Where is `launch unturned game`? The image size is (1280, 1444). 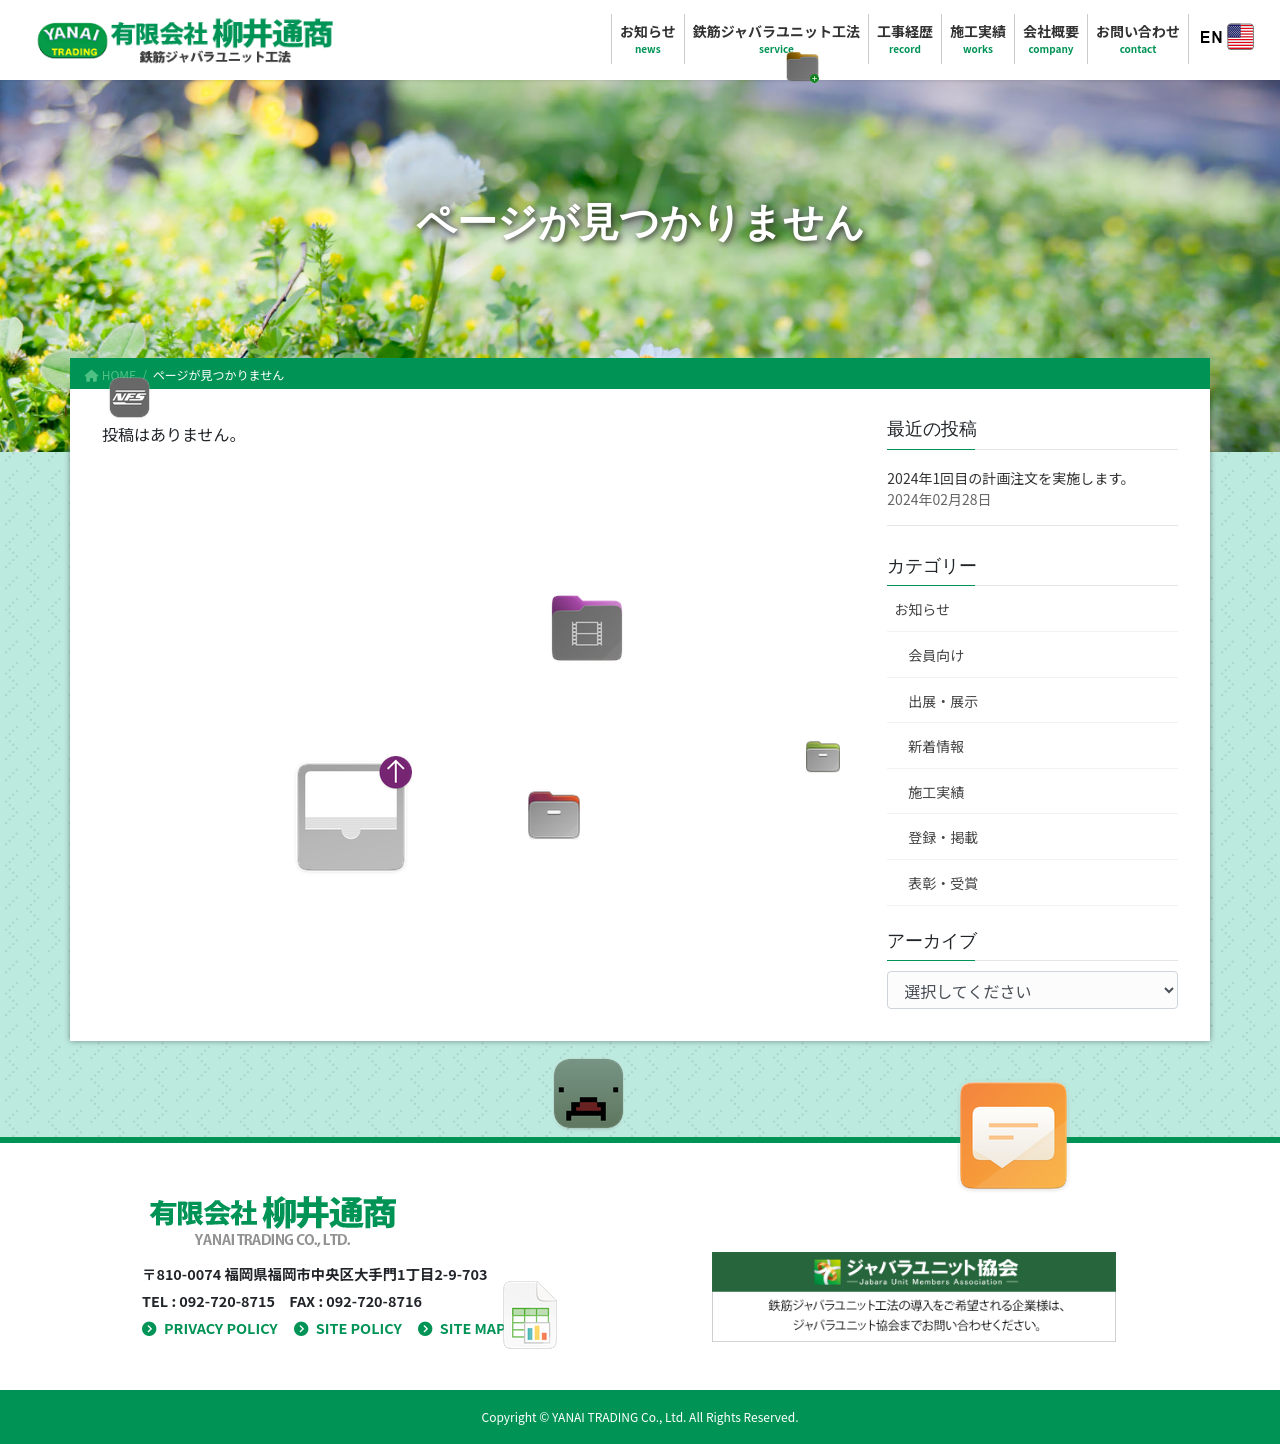 launch unturned game is located at coordinates (588, 1093).